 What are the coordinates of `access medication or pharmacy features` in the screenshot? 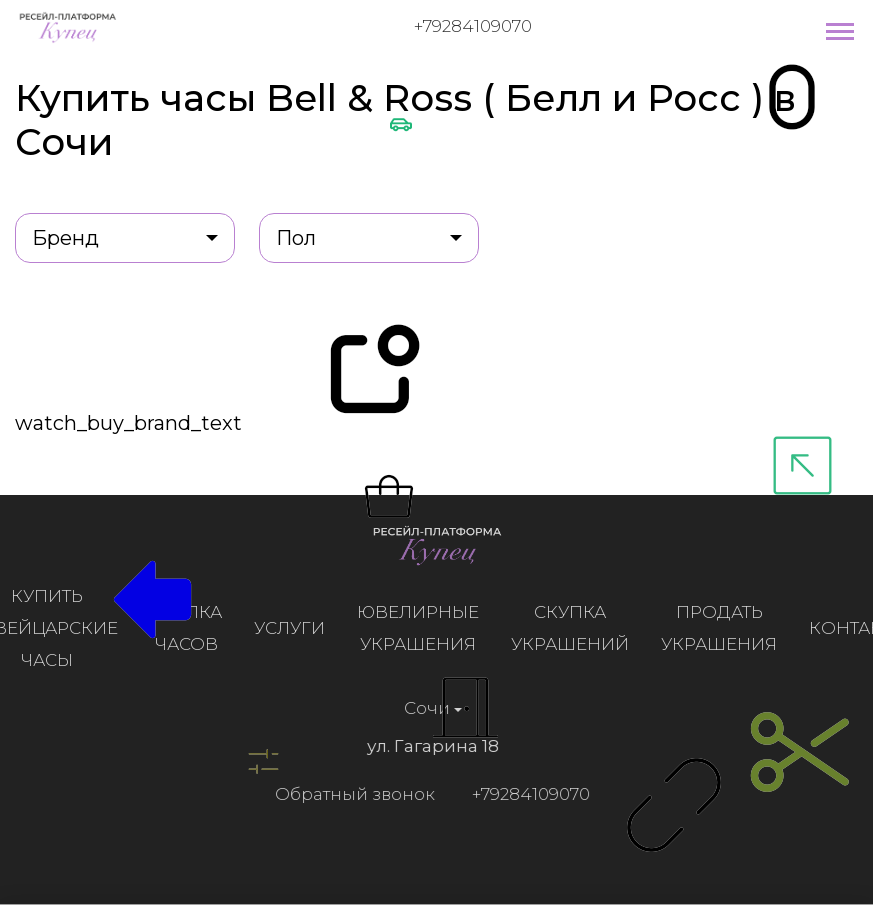 It's located at (792, 97).